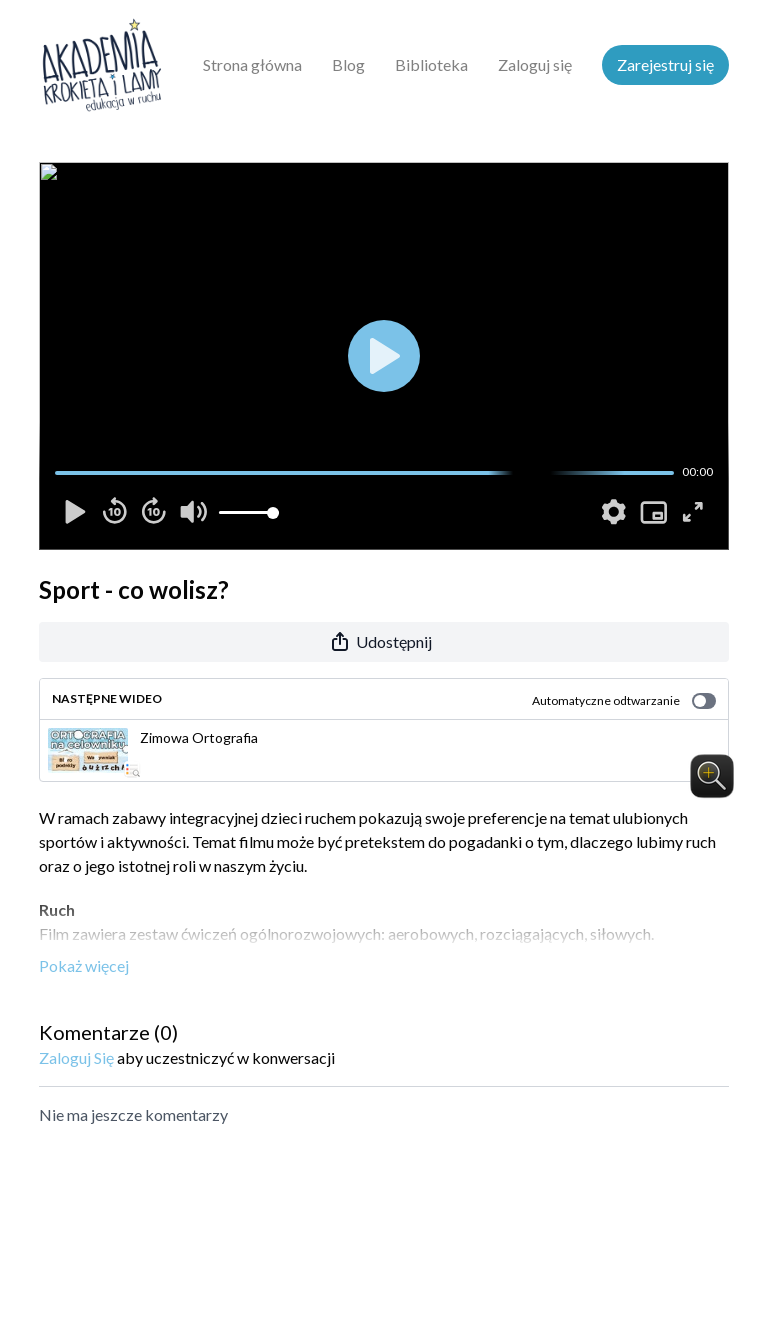 The width and height of the screenshot is (768, 1341). What do you see at coordinates (132, 769) in the screenshot?
I see `open the log viewer application` at bounding box center [132, 769].